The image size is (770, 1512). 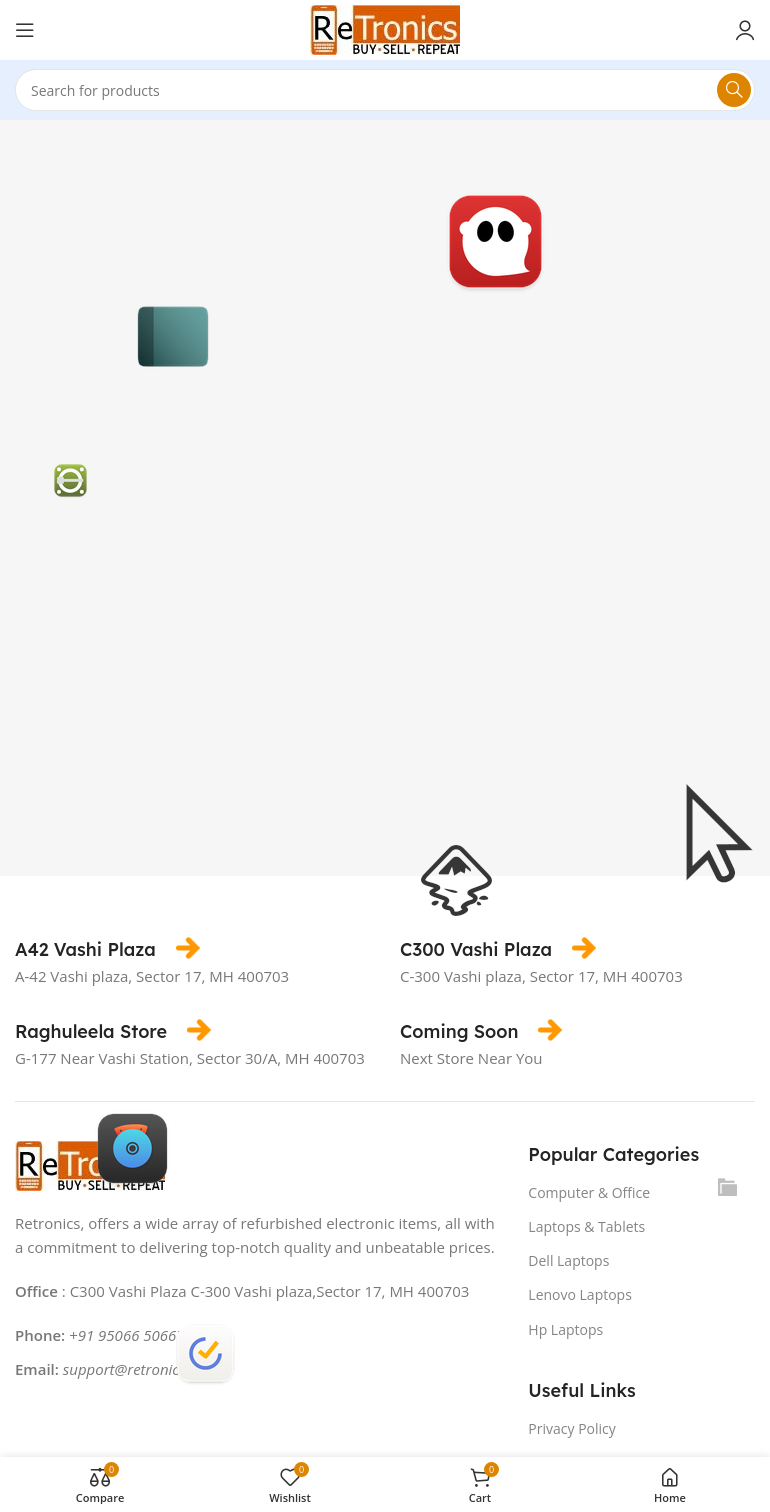 What do you see at coordinates (132, 1148) in the screenshot?
I see `open handbrake video transcoder app` at bounding box center [132, 1148].